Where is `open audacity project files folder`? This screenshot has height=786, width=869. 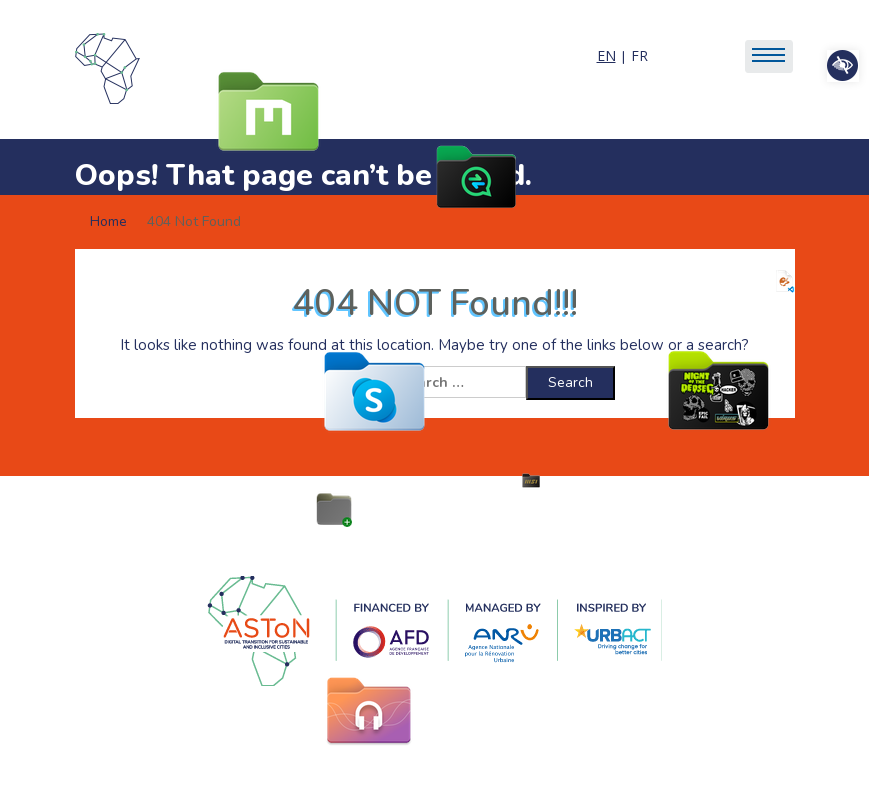 open audacity project files folder is located at coordinates (368, 712).